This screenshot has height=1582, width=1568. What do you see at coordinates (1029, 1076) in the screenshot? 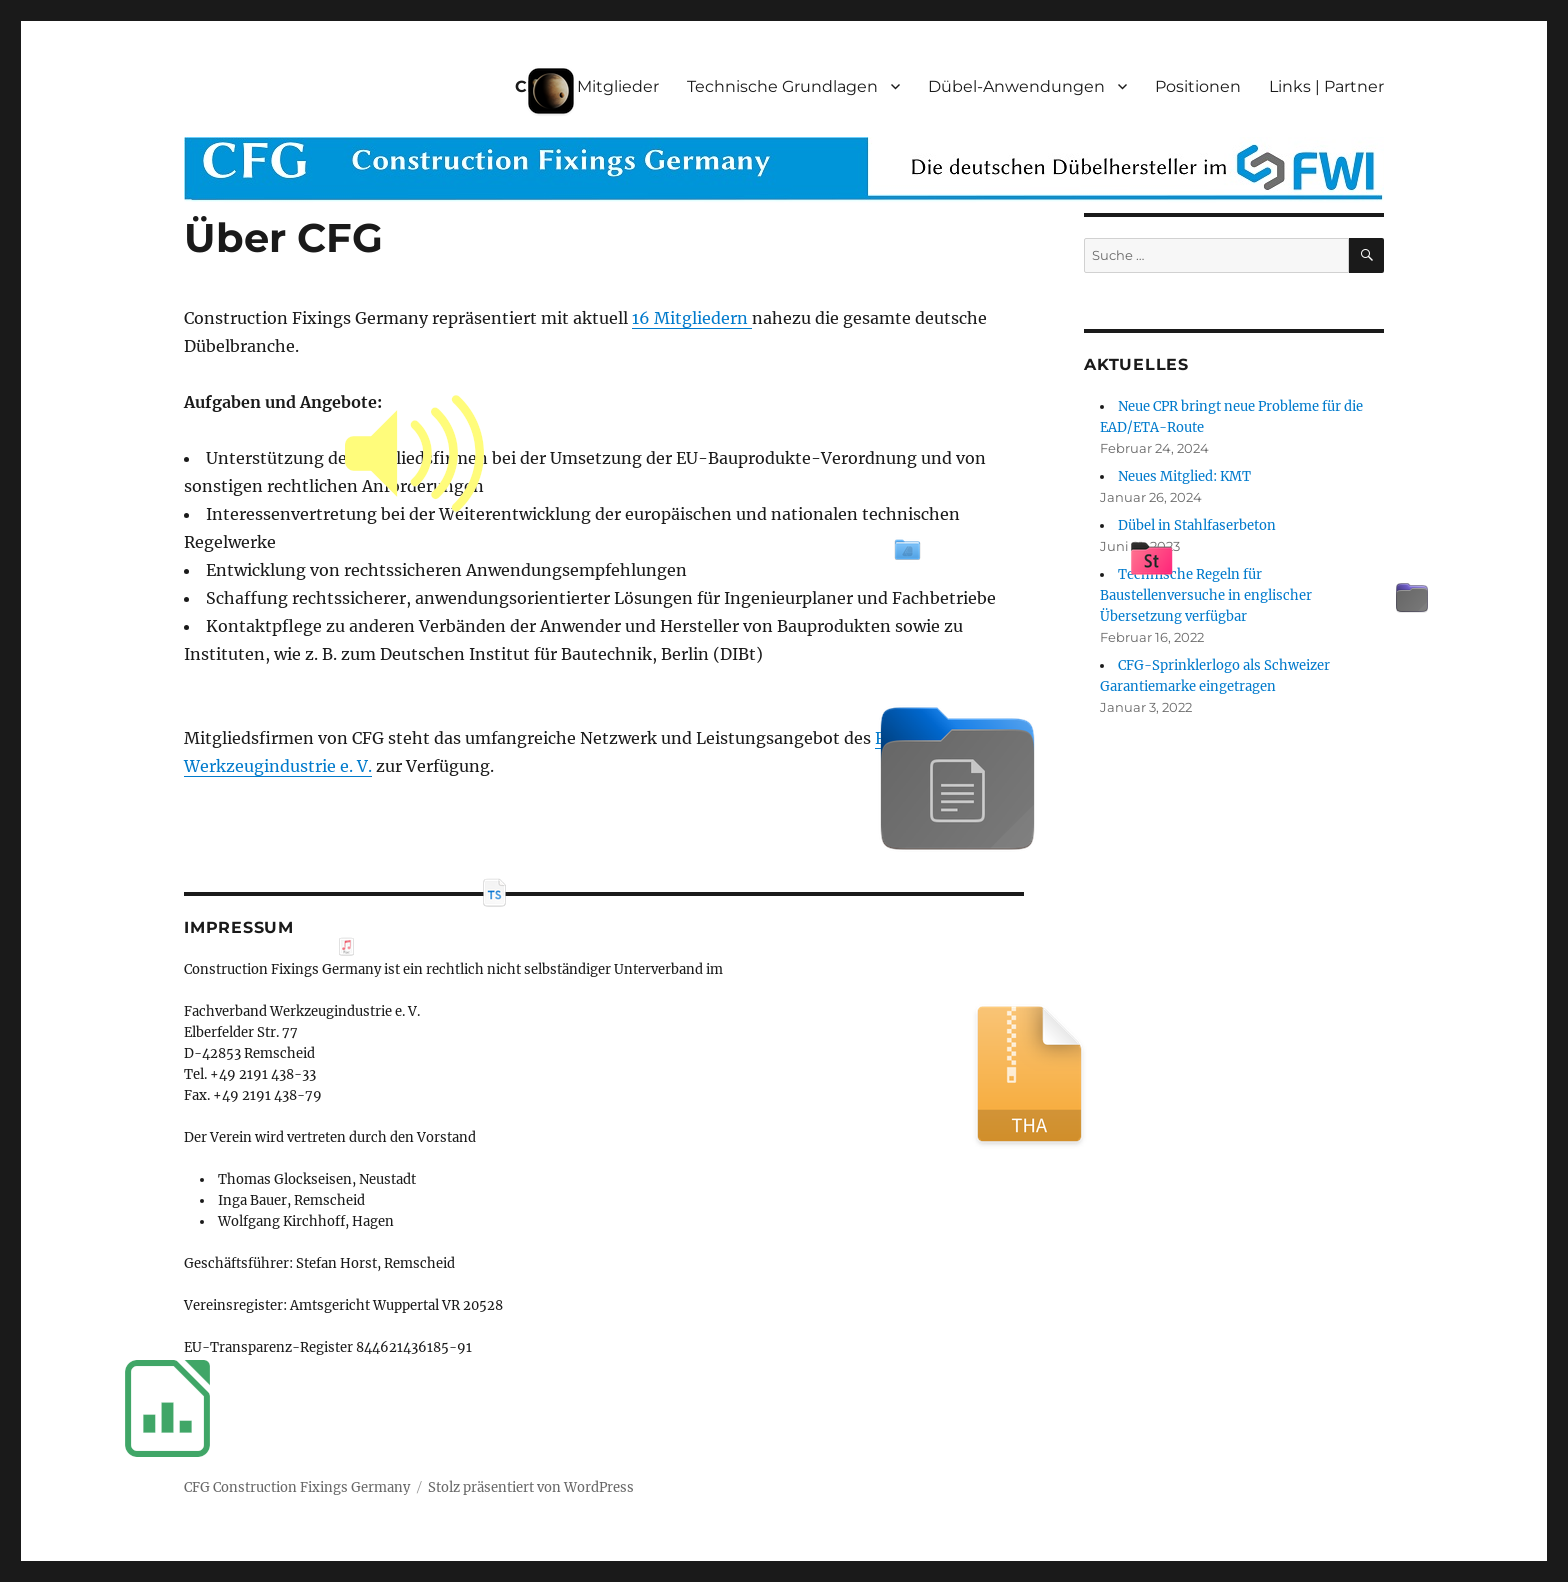
I see `a compressed archive file in THA format` at bounding box center [1029, 1076].